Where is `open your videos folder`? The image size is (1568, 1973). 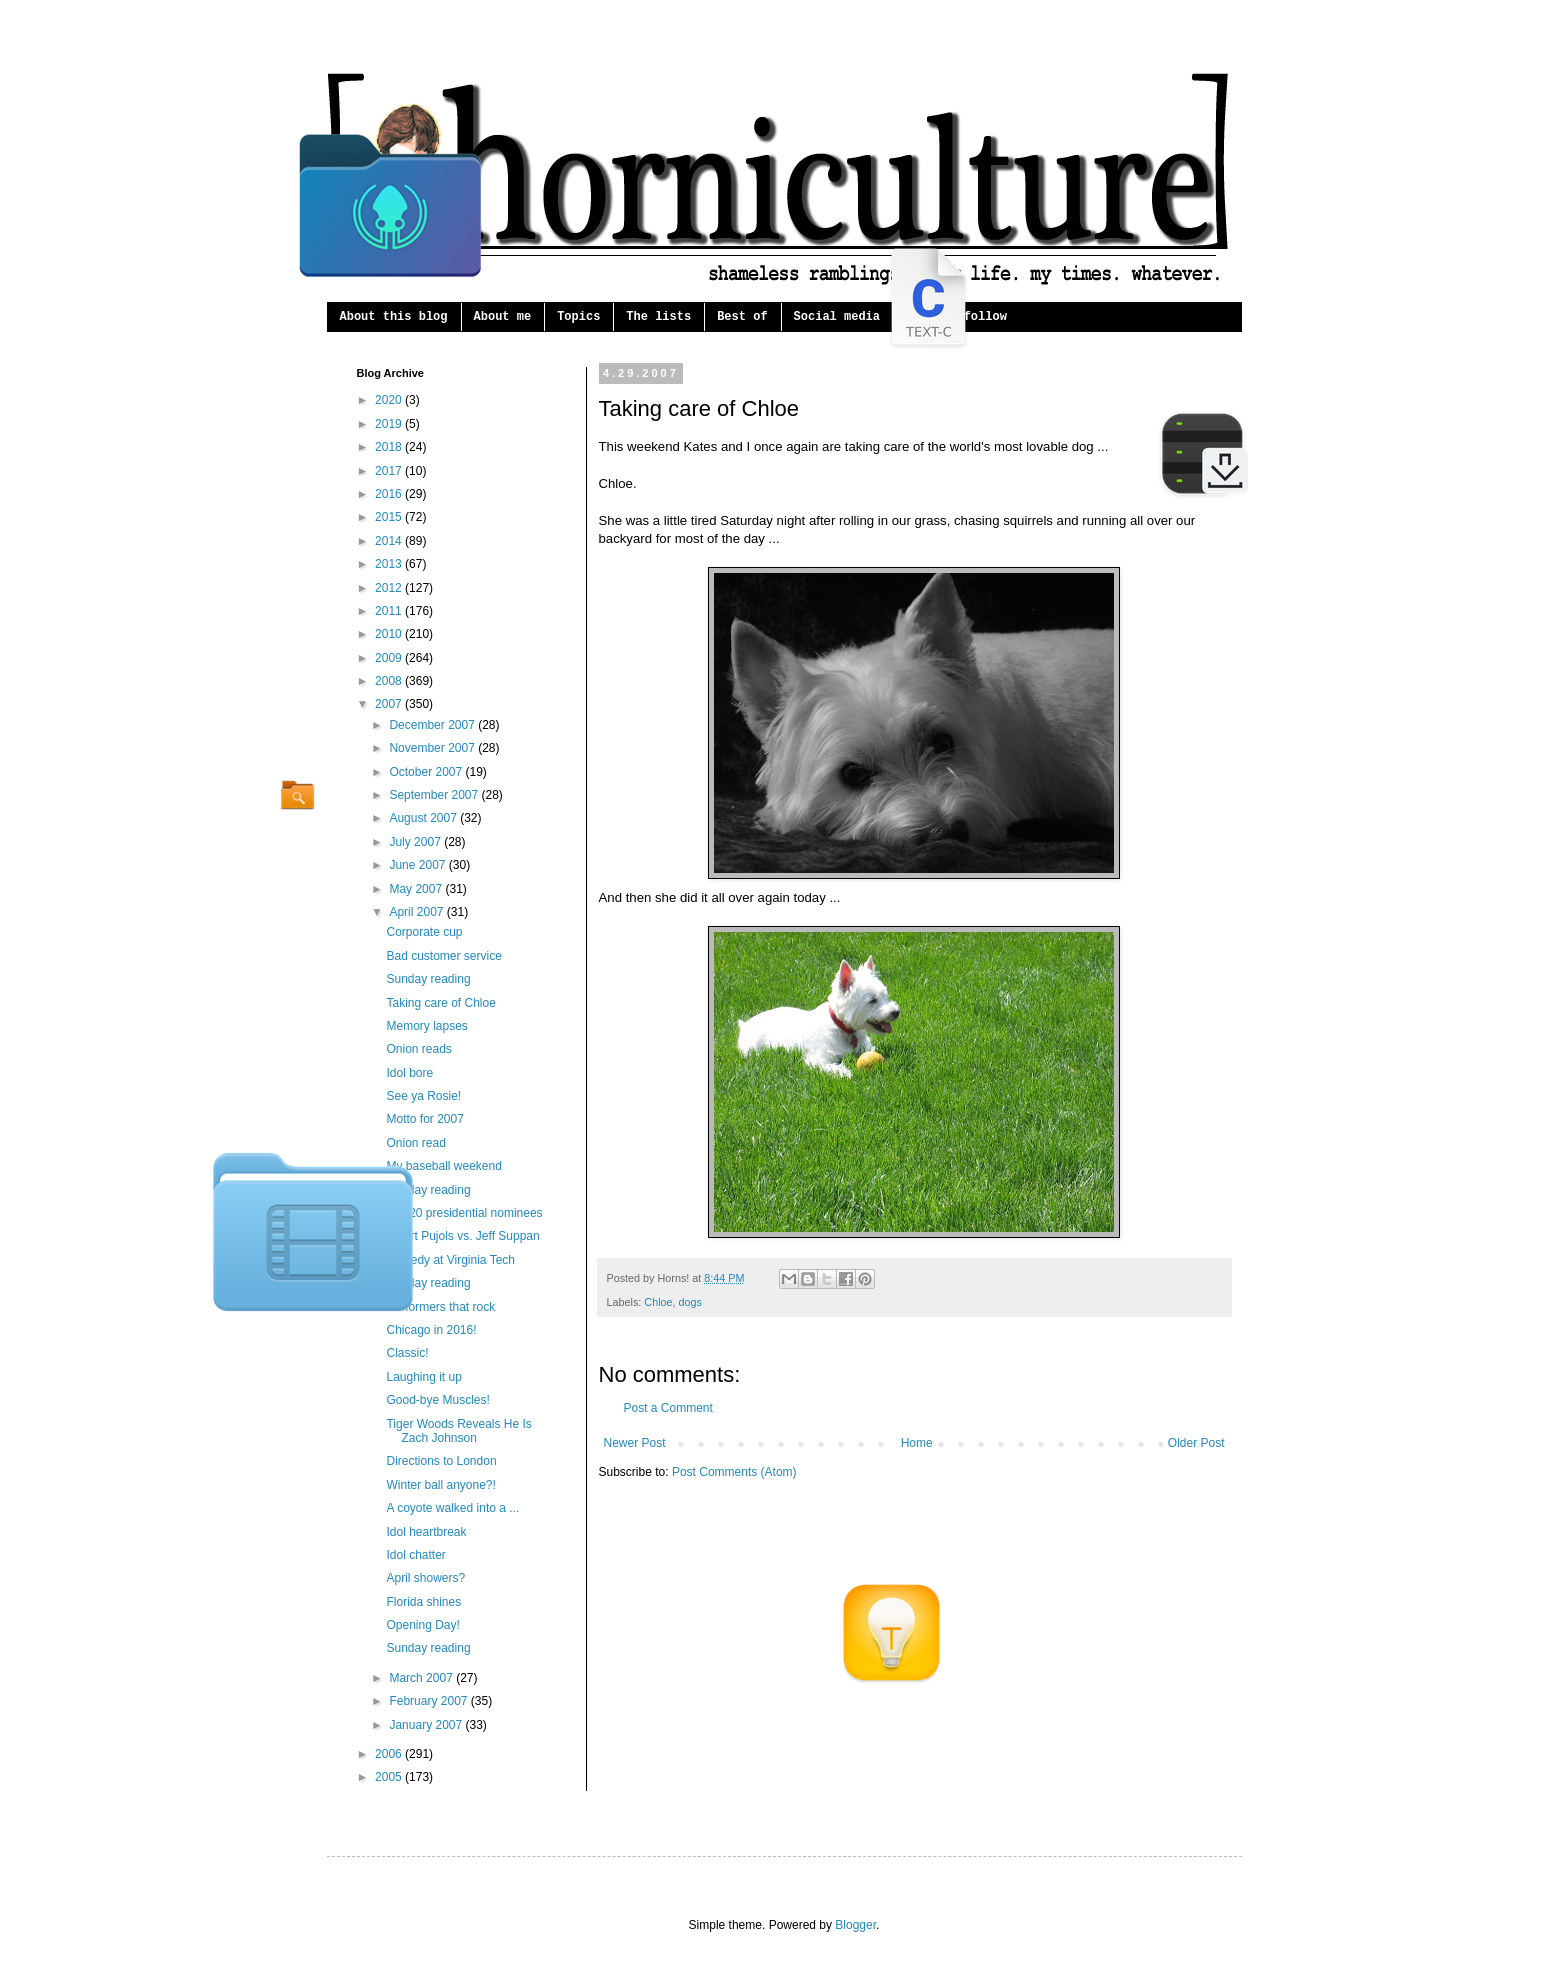 open your videos folder is located at coordinates (313, 1232).